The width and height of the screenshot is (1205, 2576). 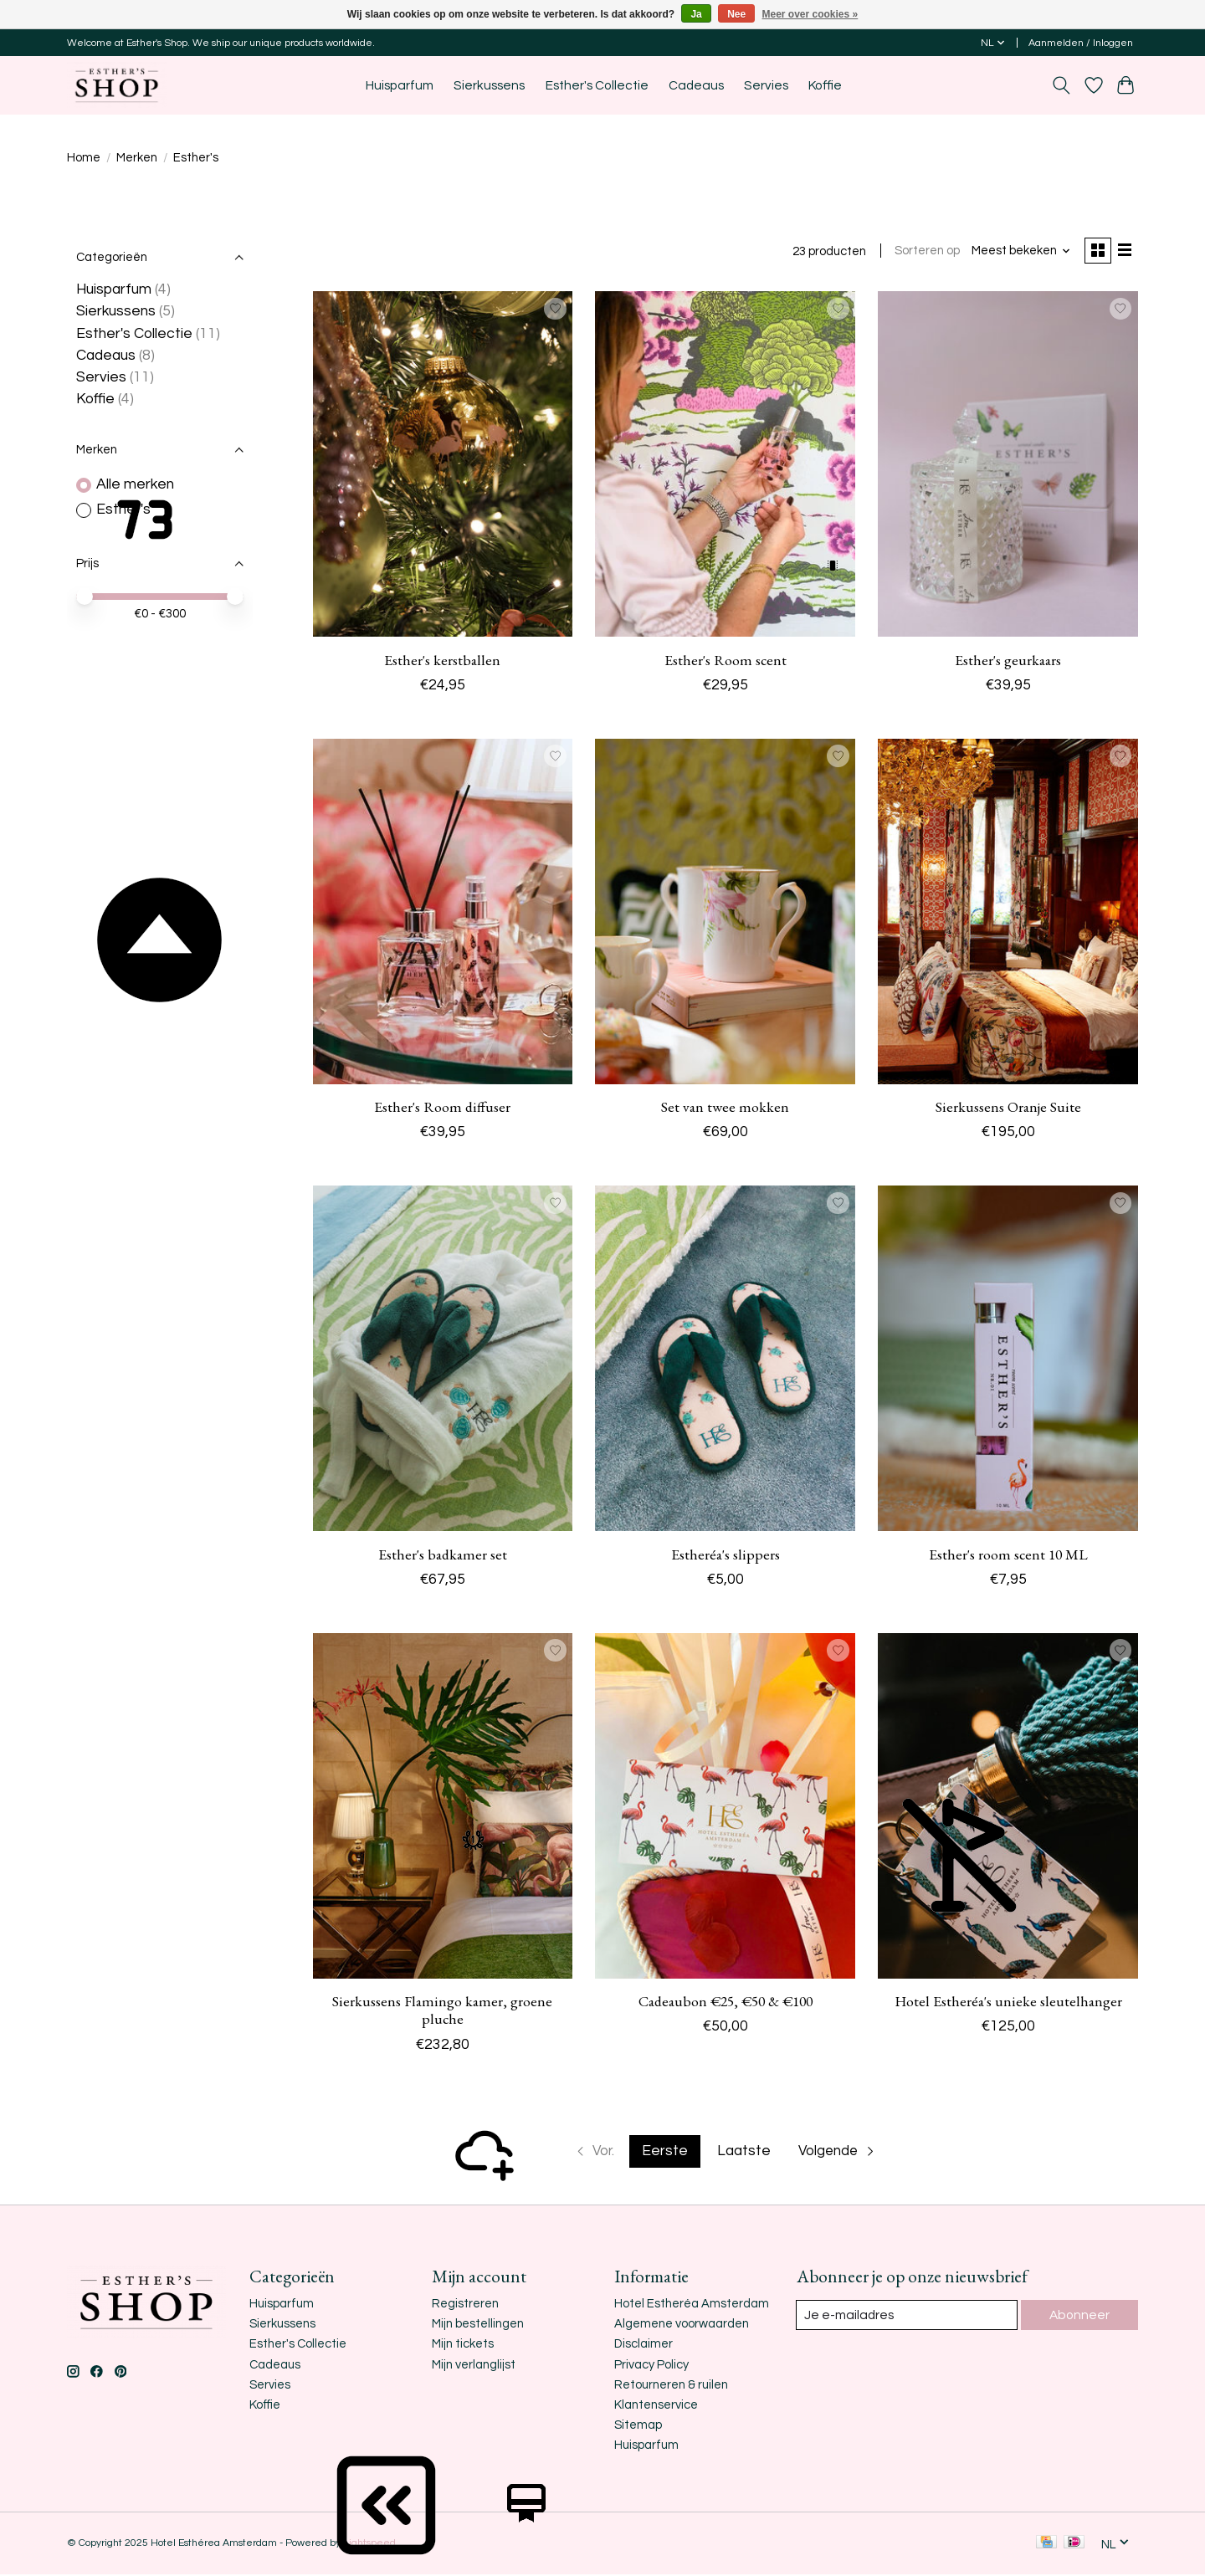 What do you see at coordinates (159, 940) in the screenshot?
I see `collapse an expanded section` at bounding box center [159, 940].